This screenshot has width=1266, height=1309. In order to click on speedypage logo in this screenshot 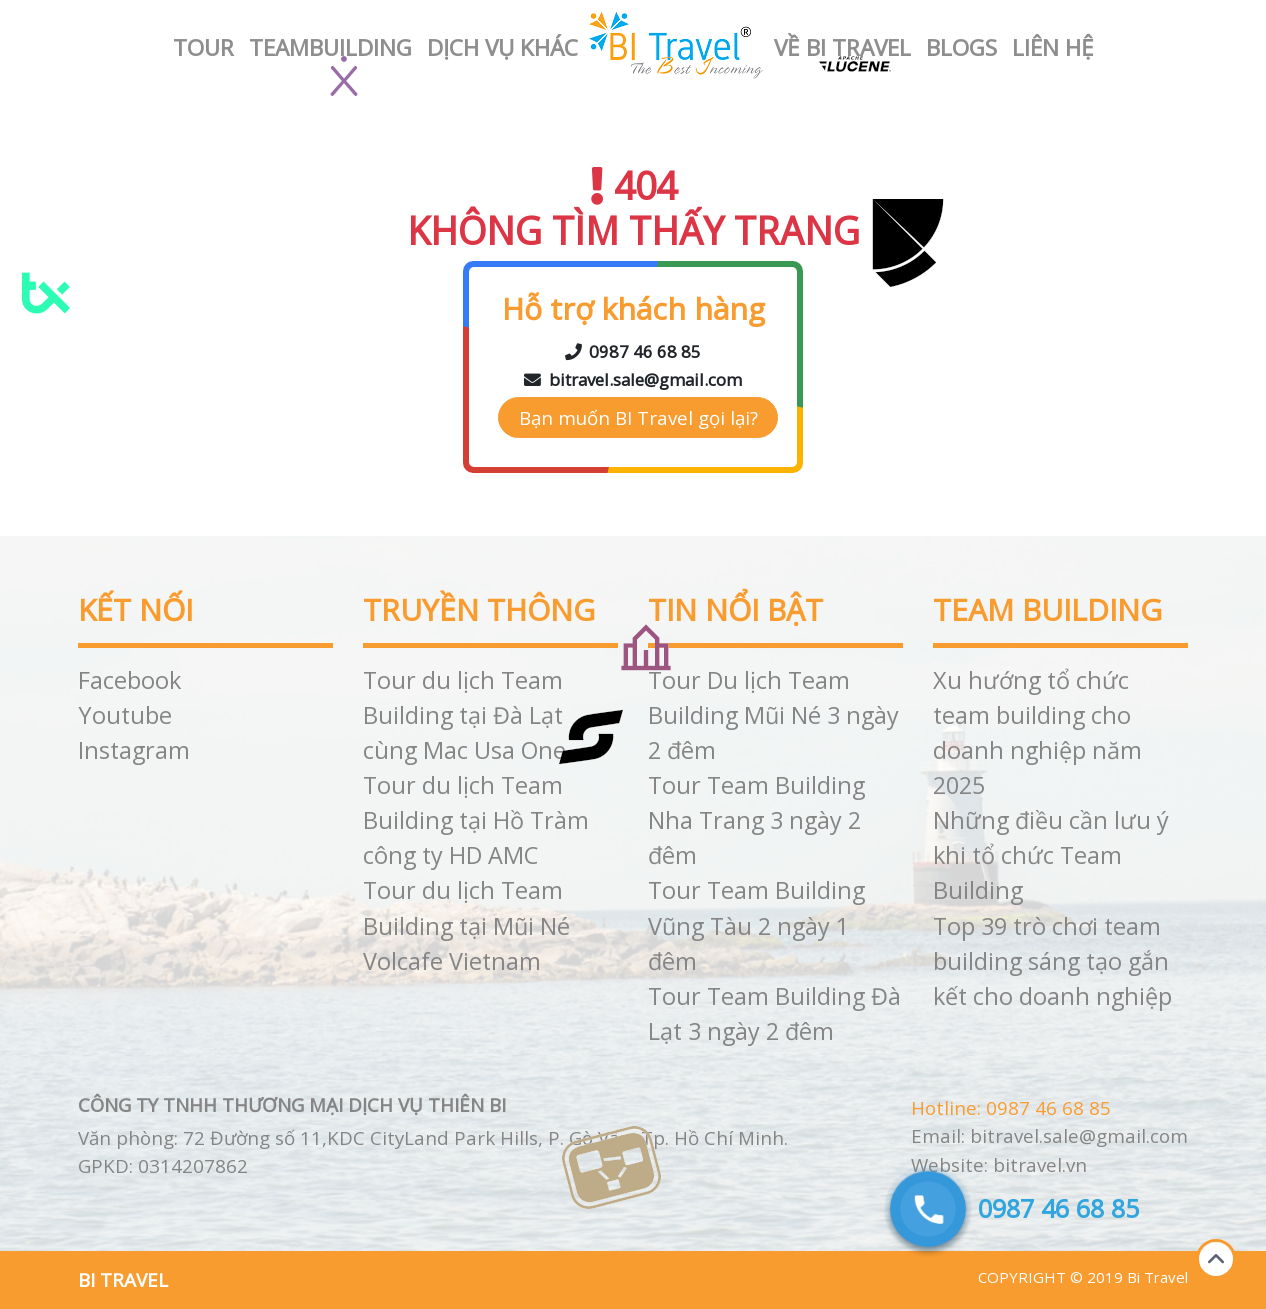, I will do `click(591, 737)`.